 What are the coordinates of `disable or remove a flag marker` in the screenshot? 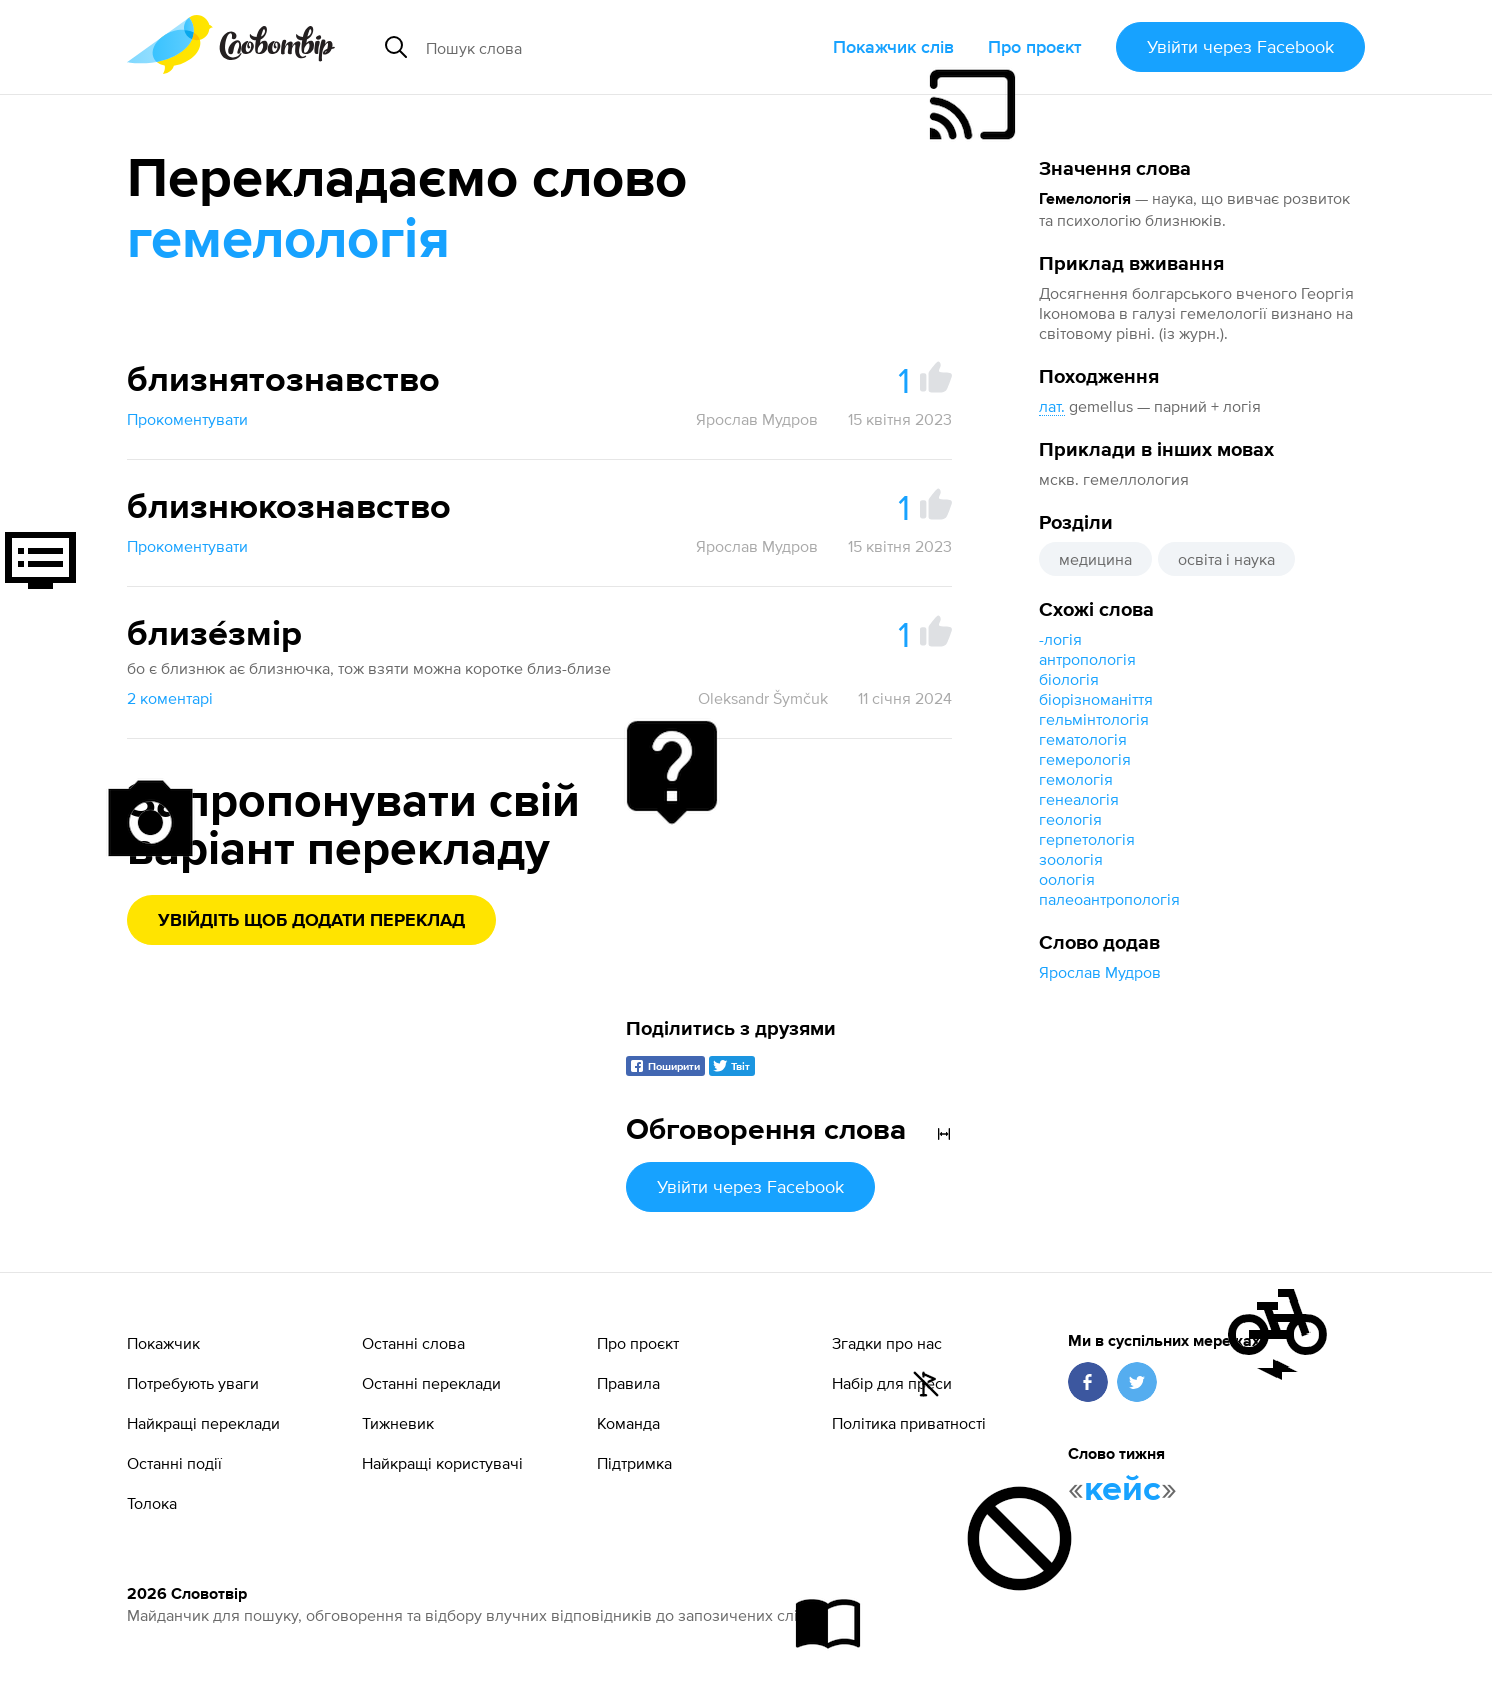 It's located at (926, 1384).